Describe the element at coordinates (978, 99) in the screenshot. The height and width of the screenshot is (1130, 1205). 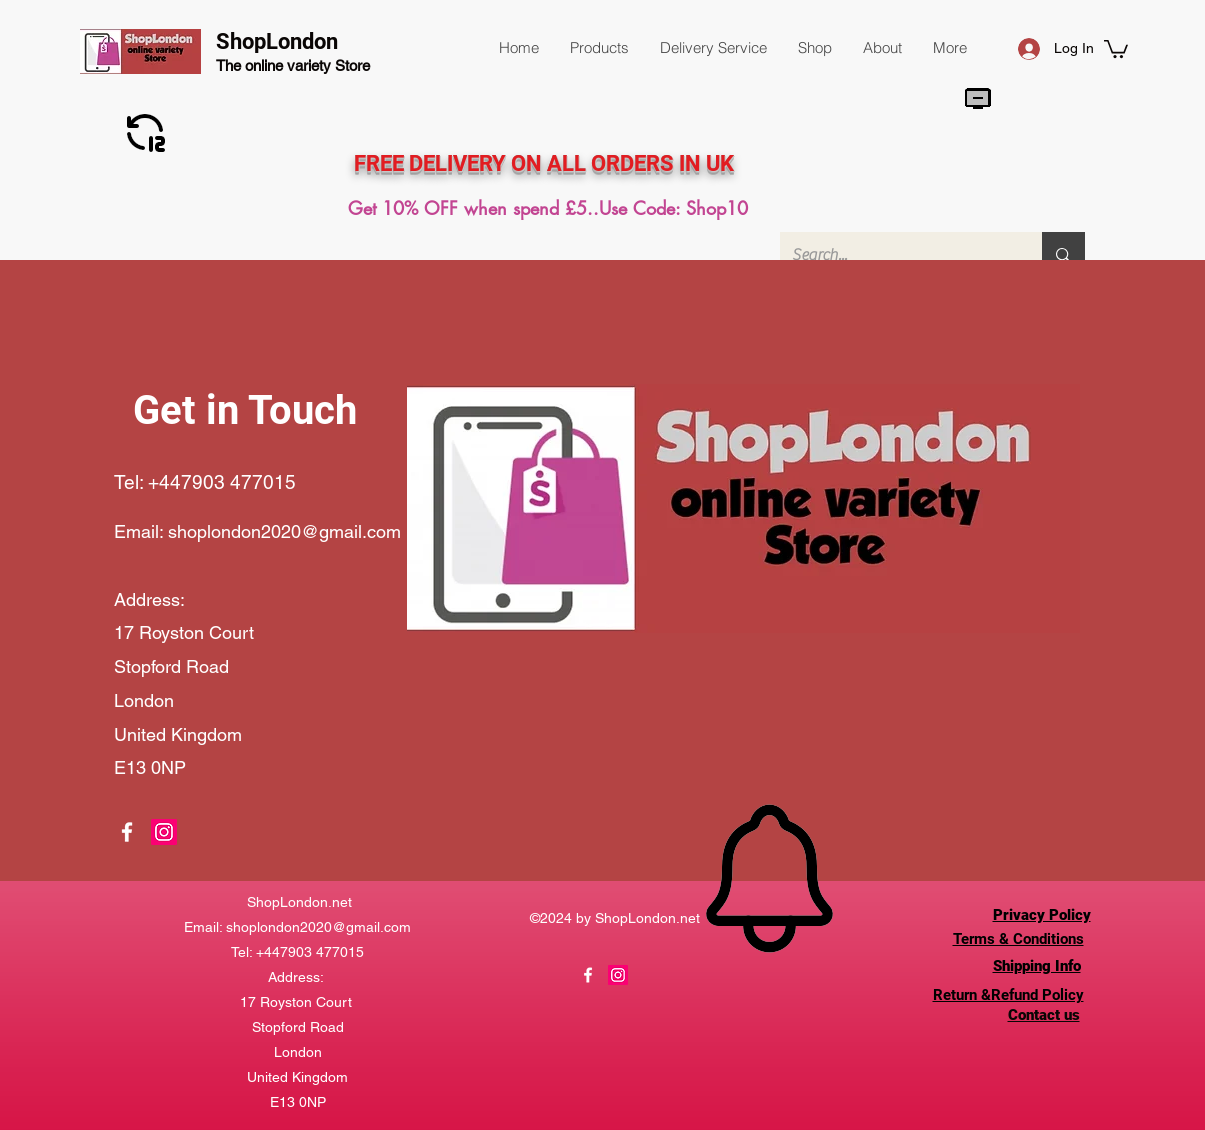
I see `remove a video from your watch queue` at that location.